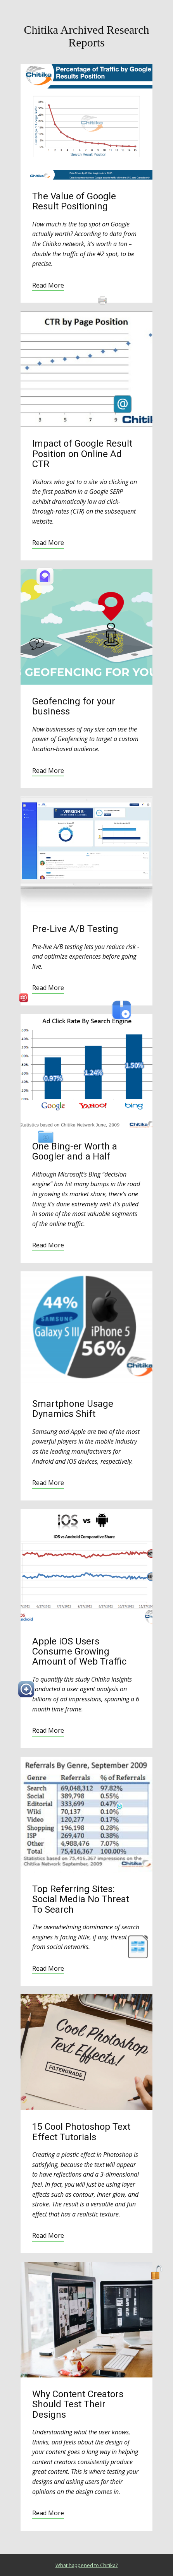 The image size is (173, 2576). Describe the element at coordinates (46, 1137) in the screenshot. I see `access the users folder on your mac` at that location.